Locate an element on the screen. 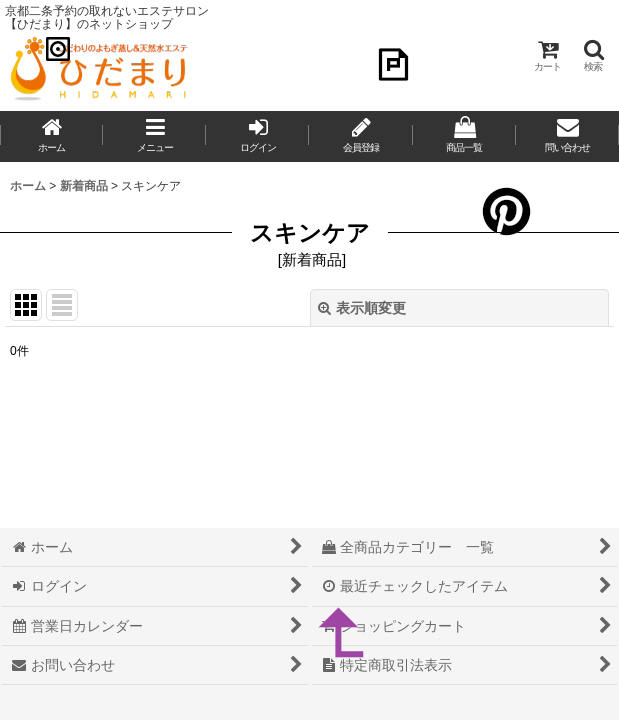 Image resolution: width=619 pixels, height=720 pixels. adjust speaker or audio output settings is located at coordinates (58, 49).